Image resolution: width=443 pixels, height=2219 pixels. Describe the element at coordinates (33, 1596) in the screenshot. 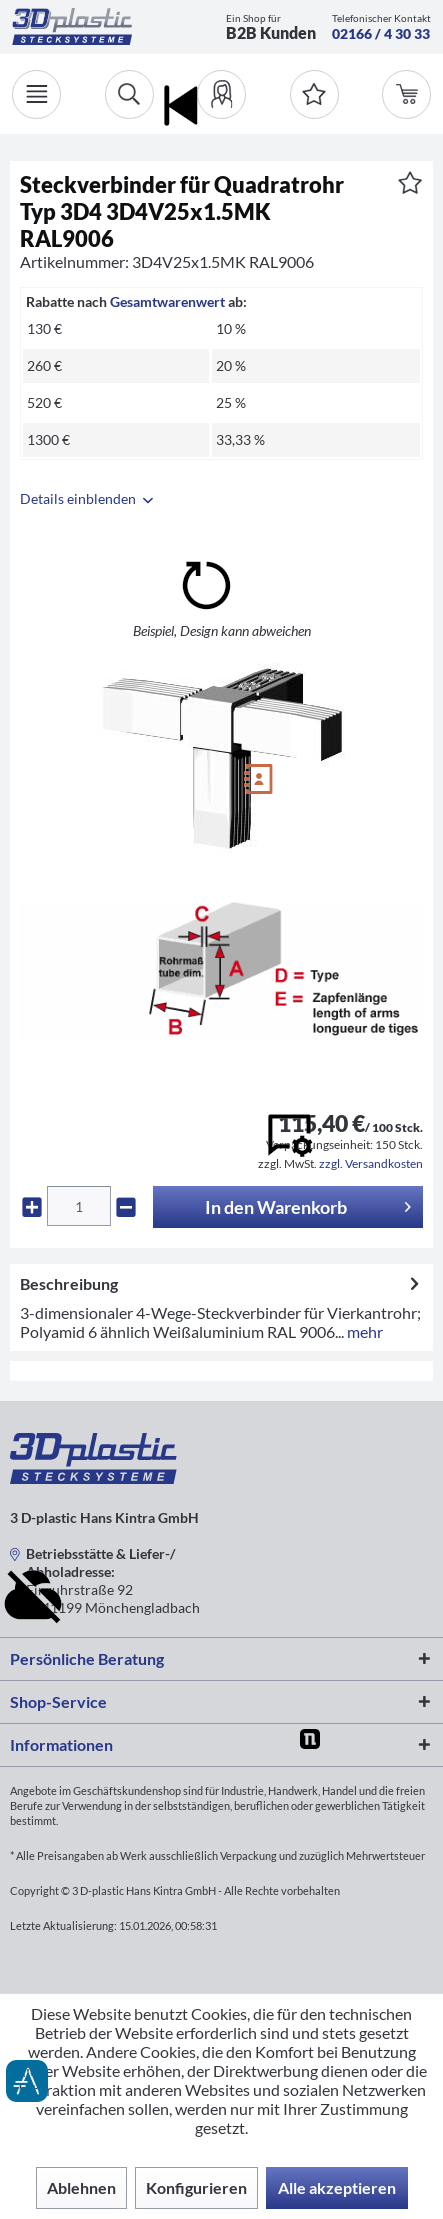

I see `cloud sync is disabled or unavailable` at that location.